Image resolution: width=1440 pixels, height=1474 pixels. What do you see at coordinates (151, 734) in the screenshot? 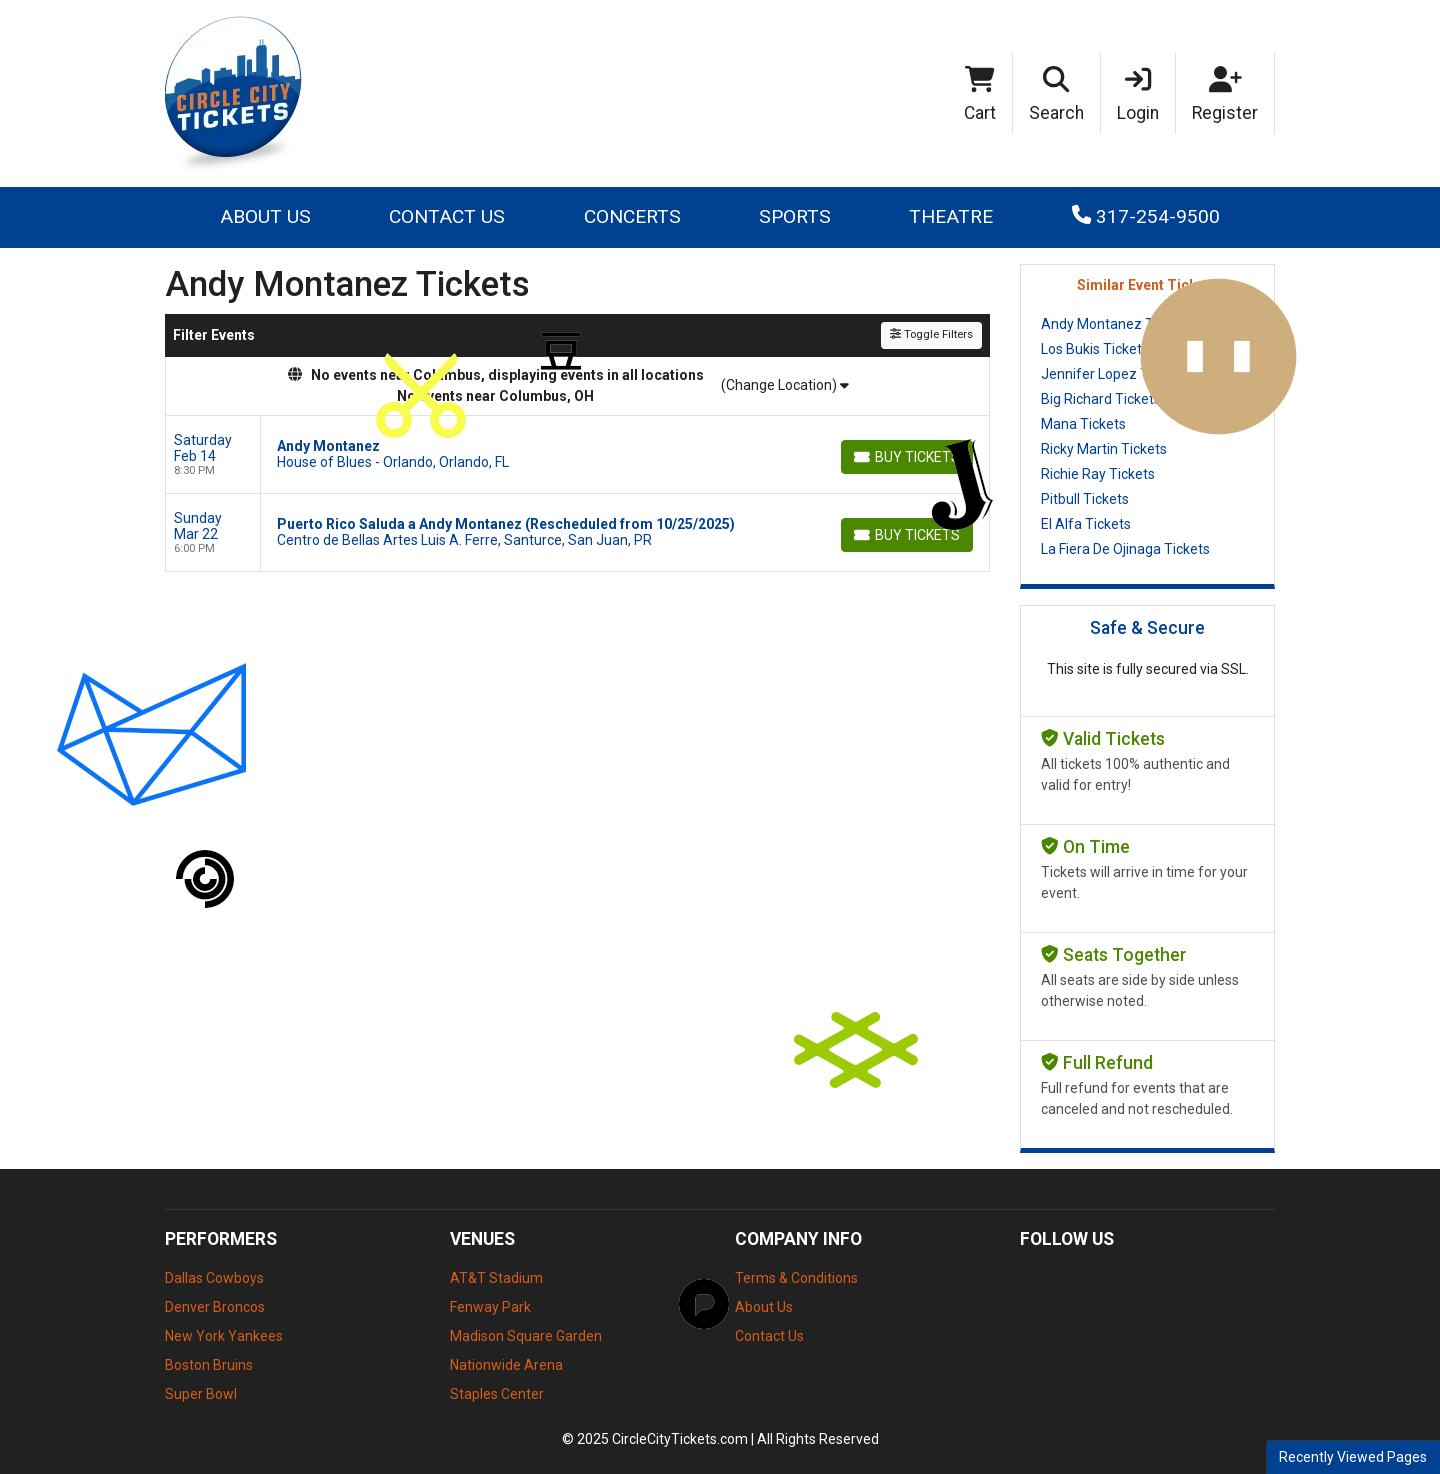
I see `checkio coding platform logo` at bounding box center [151, 734].